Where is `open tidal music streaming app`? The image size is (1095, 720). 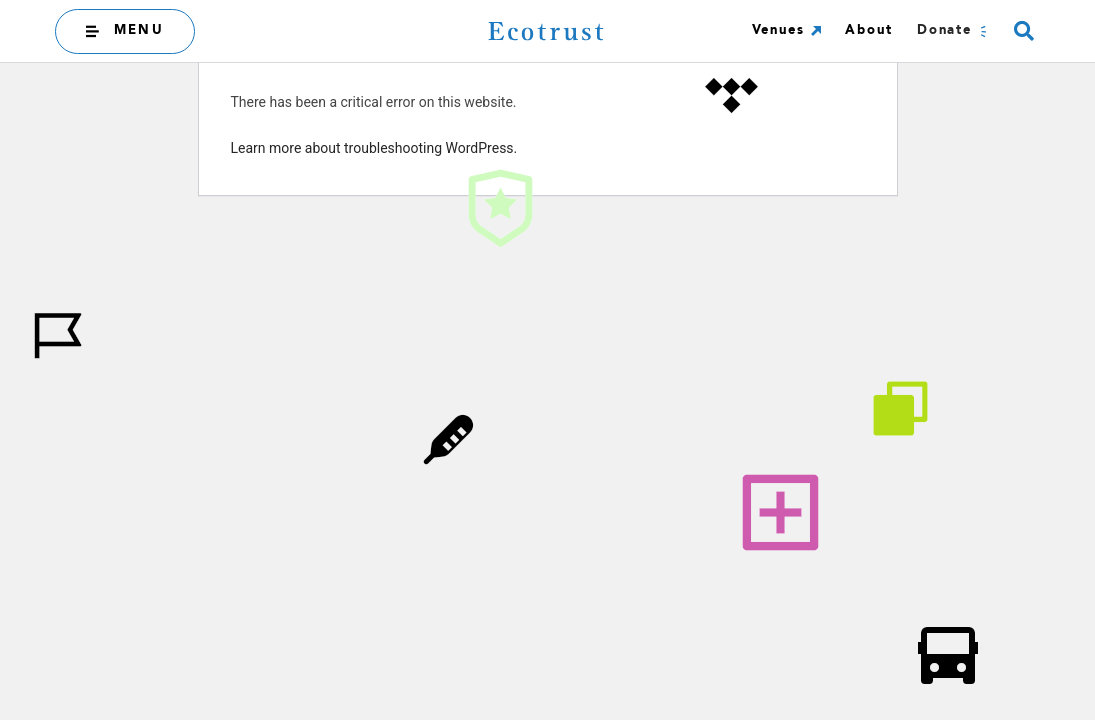 open tidal music streaming app is located at coordinates (731, 95).